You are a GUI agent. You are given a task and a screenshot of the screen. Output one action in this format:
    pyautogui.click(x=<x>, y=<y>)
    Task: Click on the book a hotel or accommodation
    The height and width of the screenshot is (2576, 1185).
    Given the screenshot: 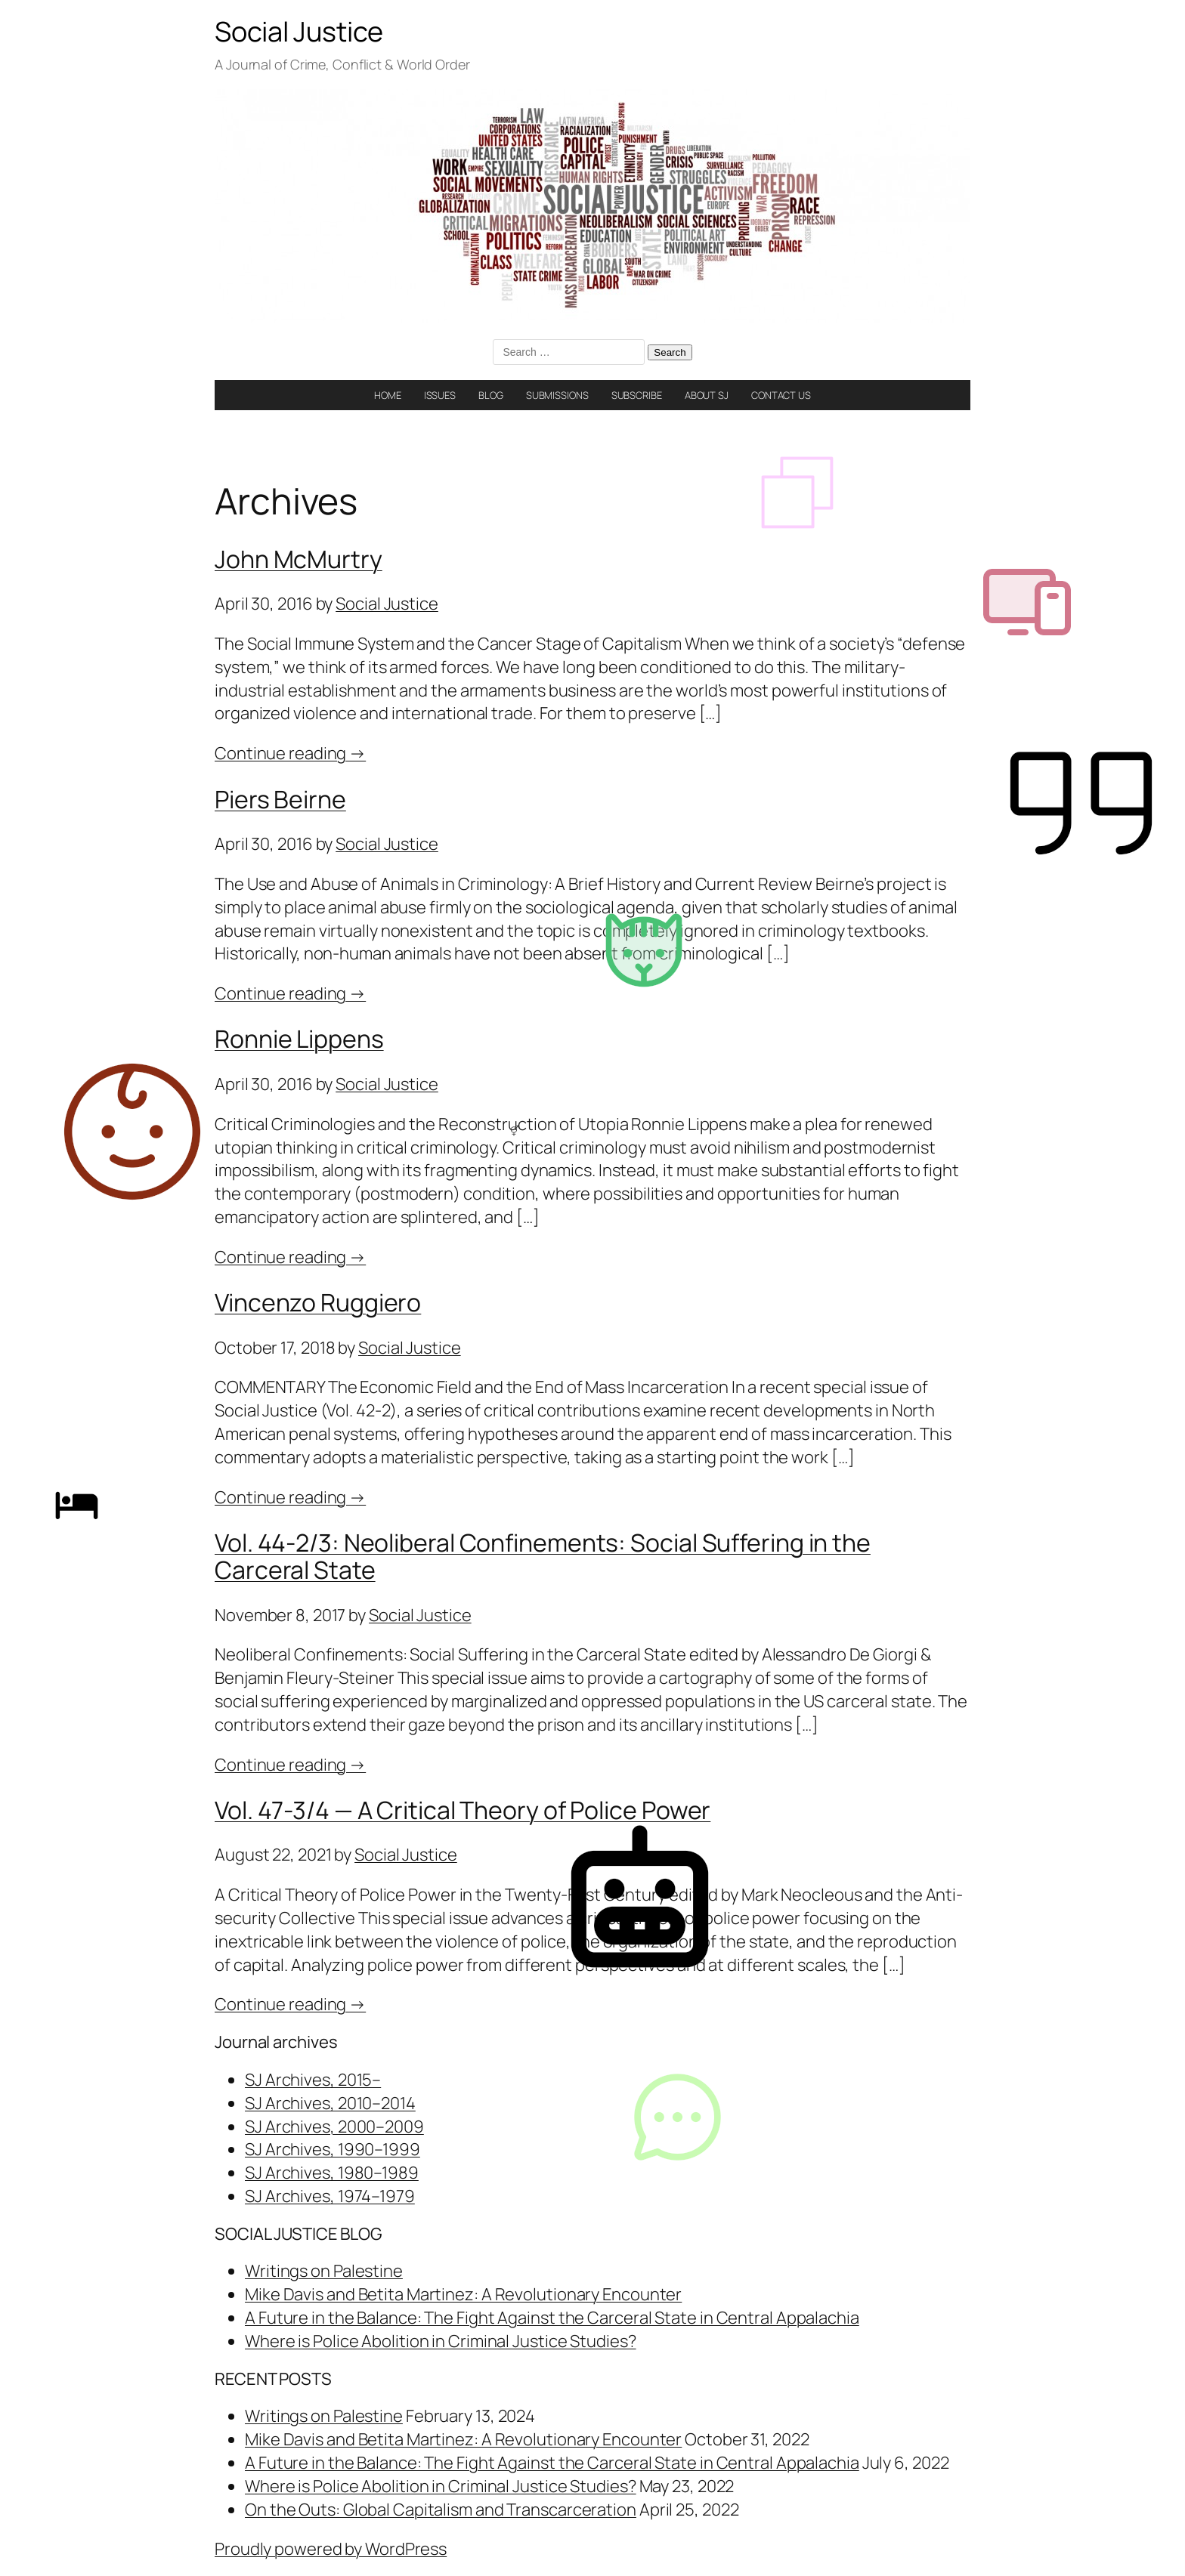 What is the action you would take?
    pyautogui.click(x=76, y=1504)
    